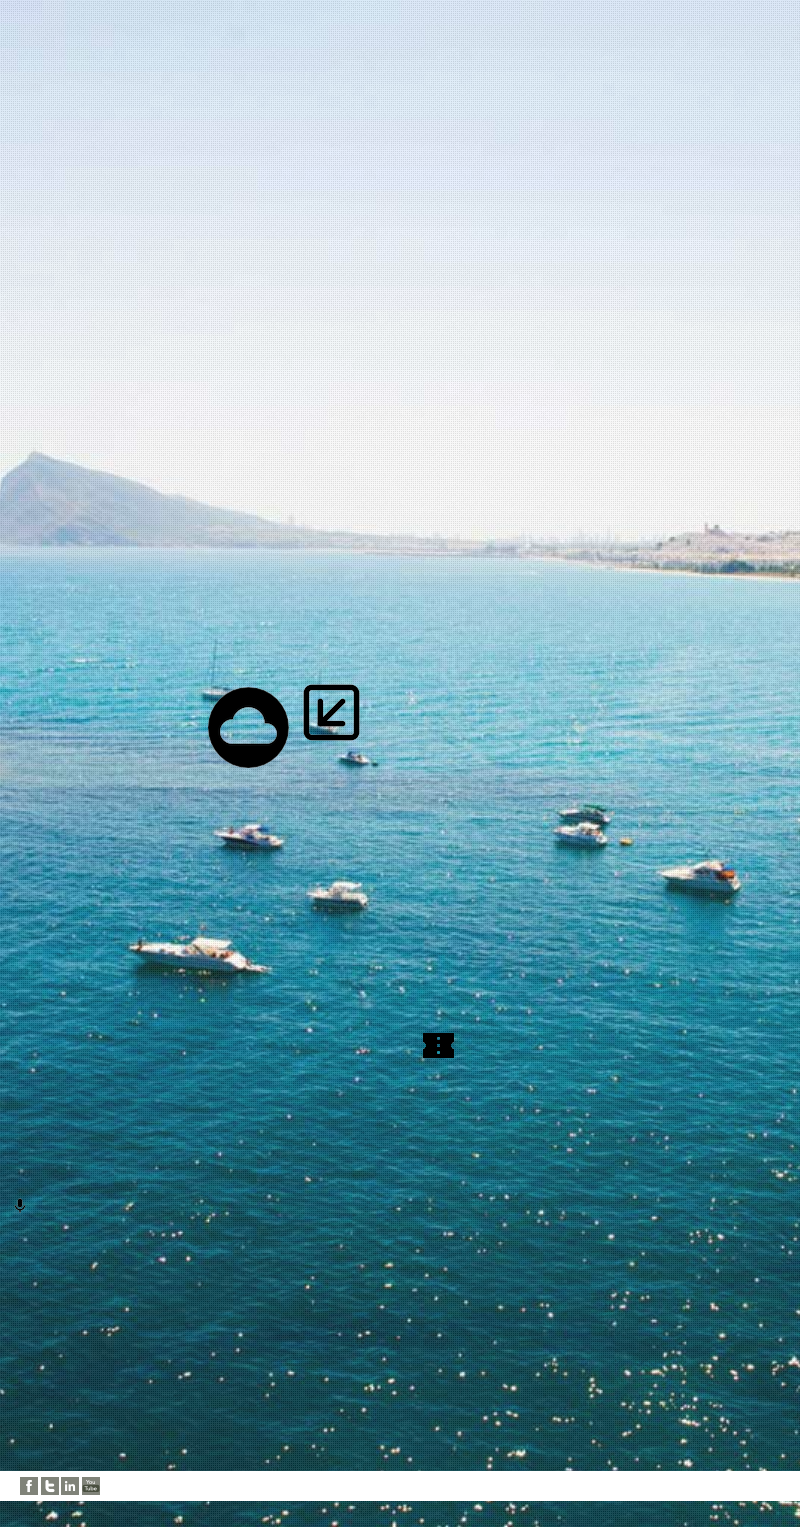 This screenshot has width=800, height=1527. Describe the element at coordinates (20, 1206) in the screenshot. I see `tap to start voice recording` at that location.